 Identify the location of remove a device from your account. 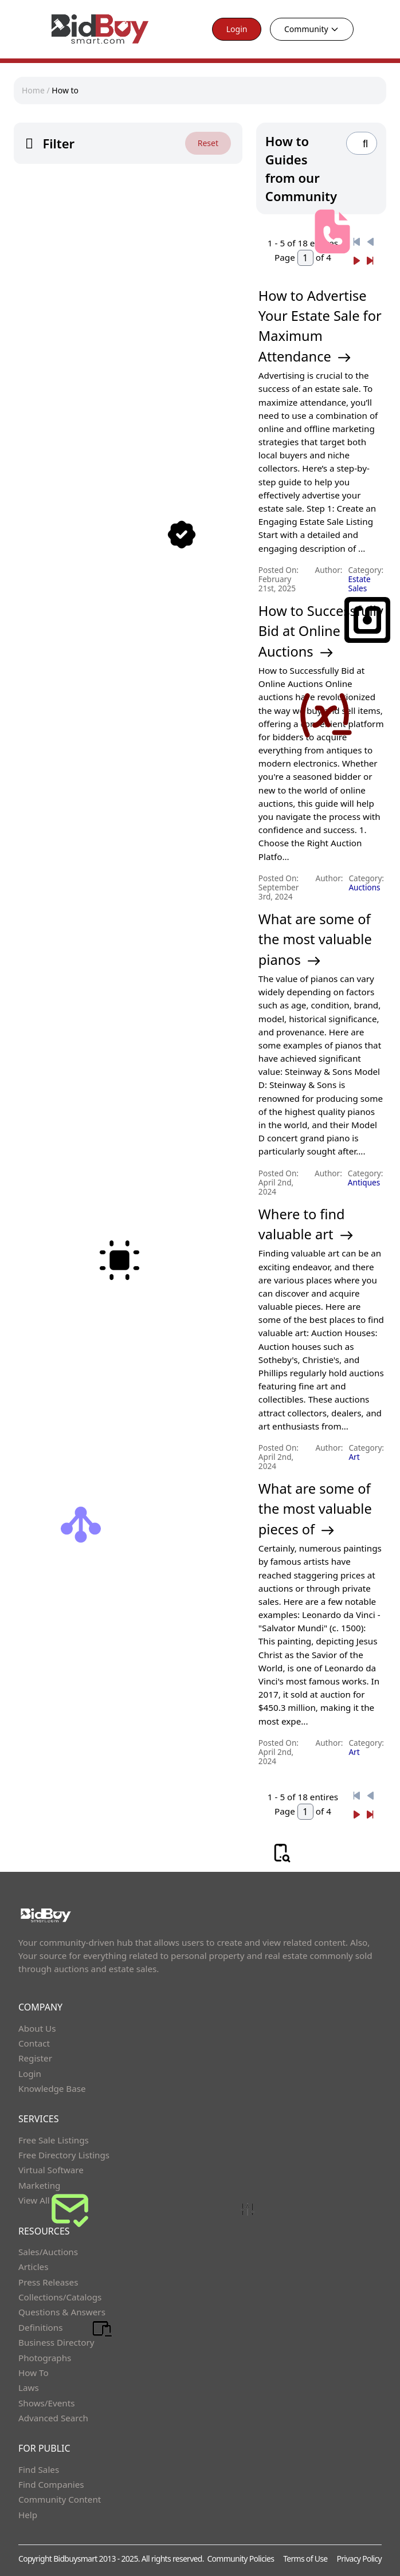
(101, 2329).